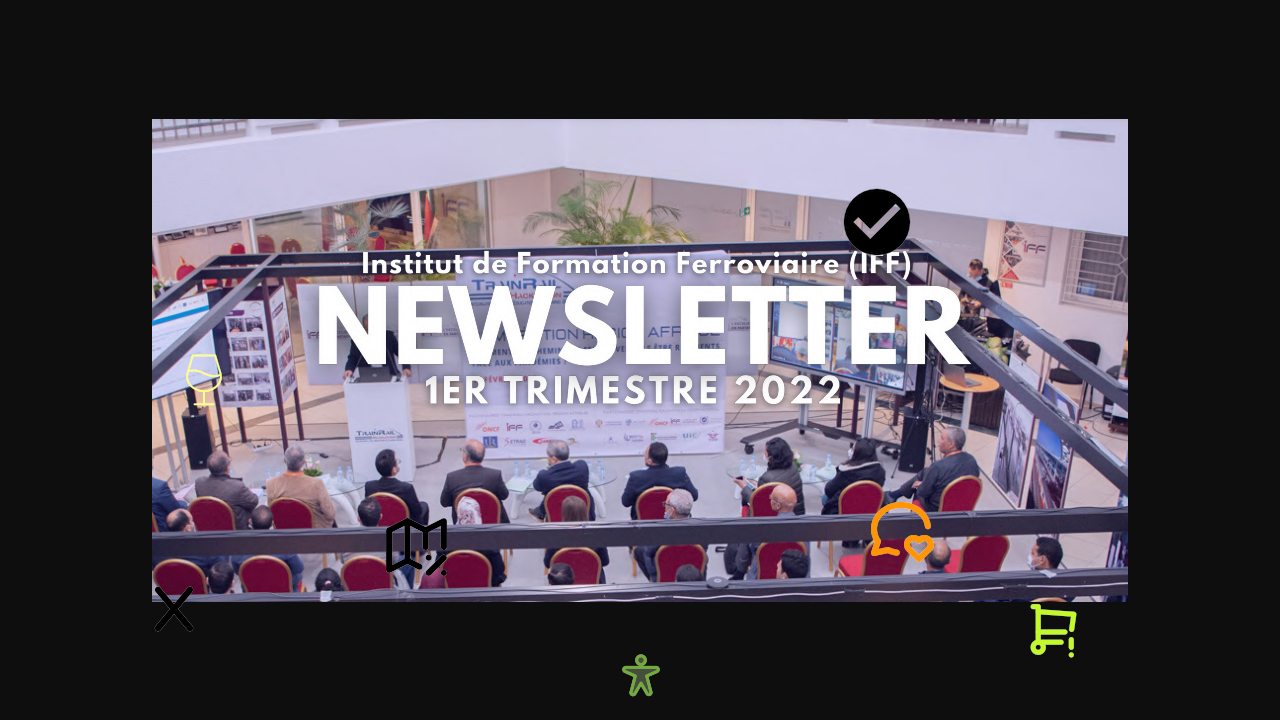 The width and height of the screenshot is (1280, 720). What do you see at coordinates (204, 378) in the screenshot?
I see `browse wine selection` at bounding box center [204, 378].